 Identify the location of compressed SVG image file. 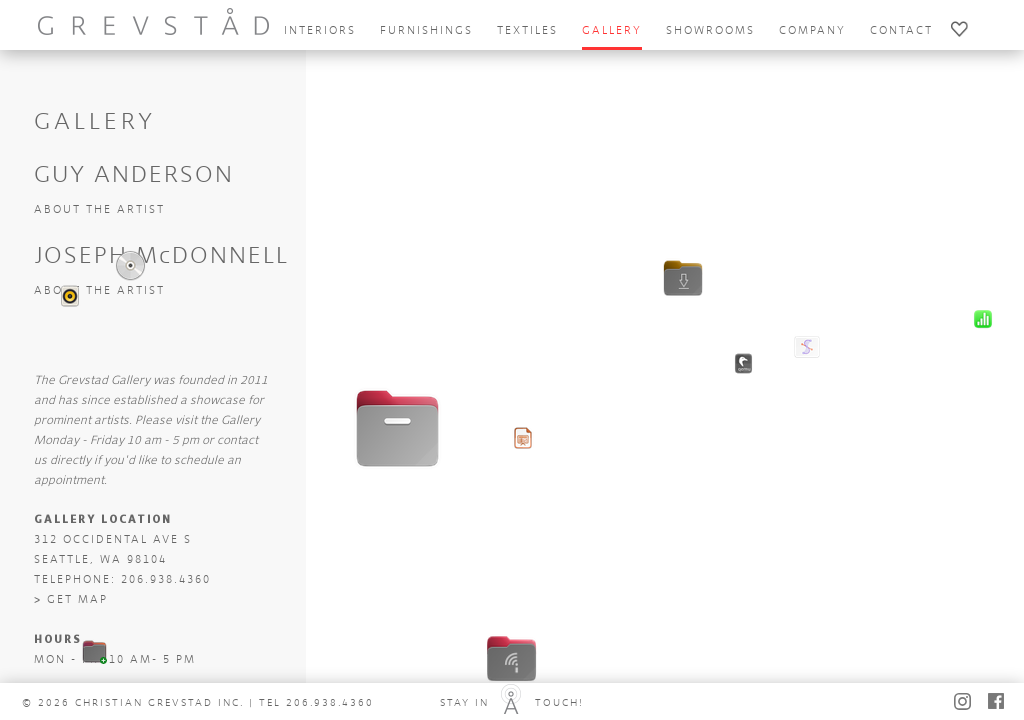
(807, 346).